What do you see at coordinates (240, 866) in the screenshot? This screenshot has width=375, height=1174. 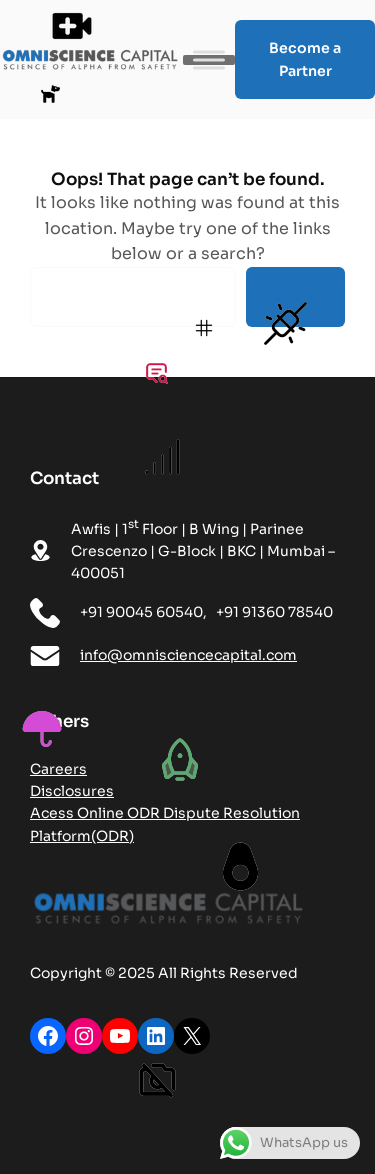 I see `indicates vegetarian or vegan food options` at bounding box center [240, 866].